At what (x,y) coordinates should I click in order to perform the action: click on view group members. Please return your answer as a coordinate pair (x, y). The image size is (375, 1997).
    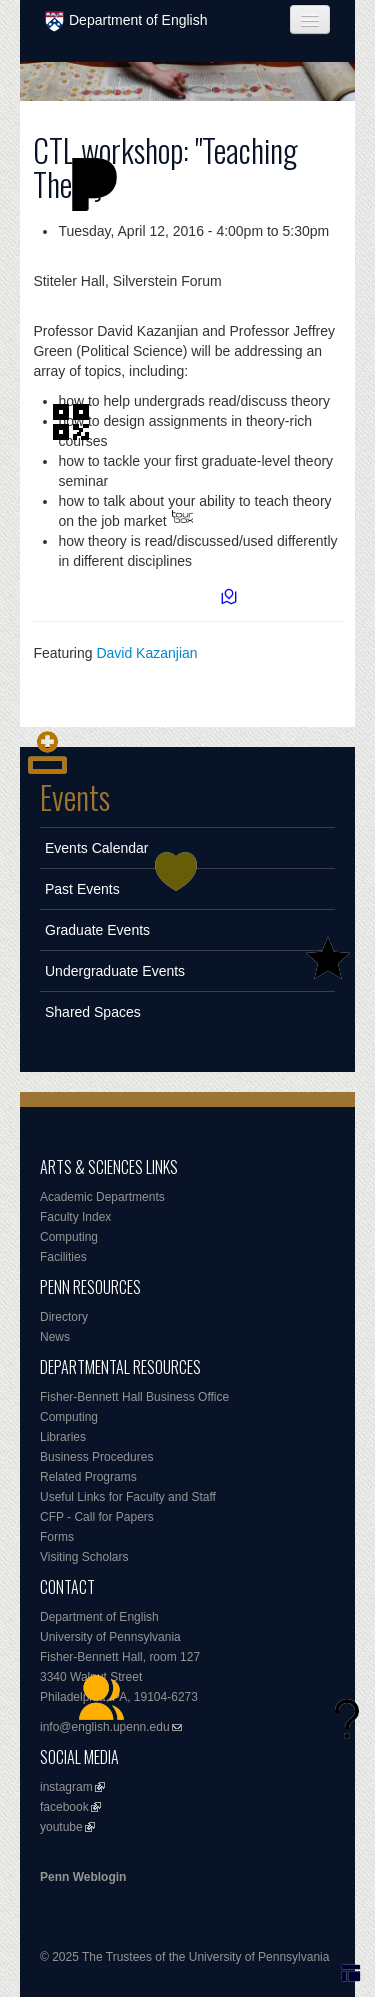
    Looking at the image, I should click on (100, 1698).